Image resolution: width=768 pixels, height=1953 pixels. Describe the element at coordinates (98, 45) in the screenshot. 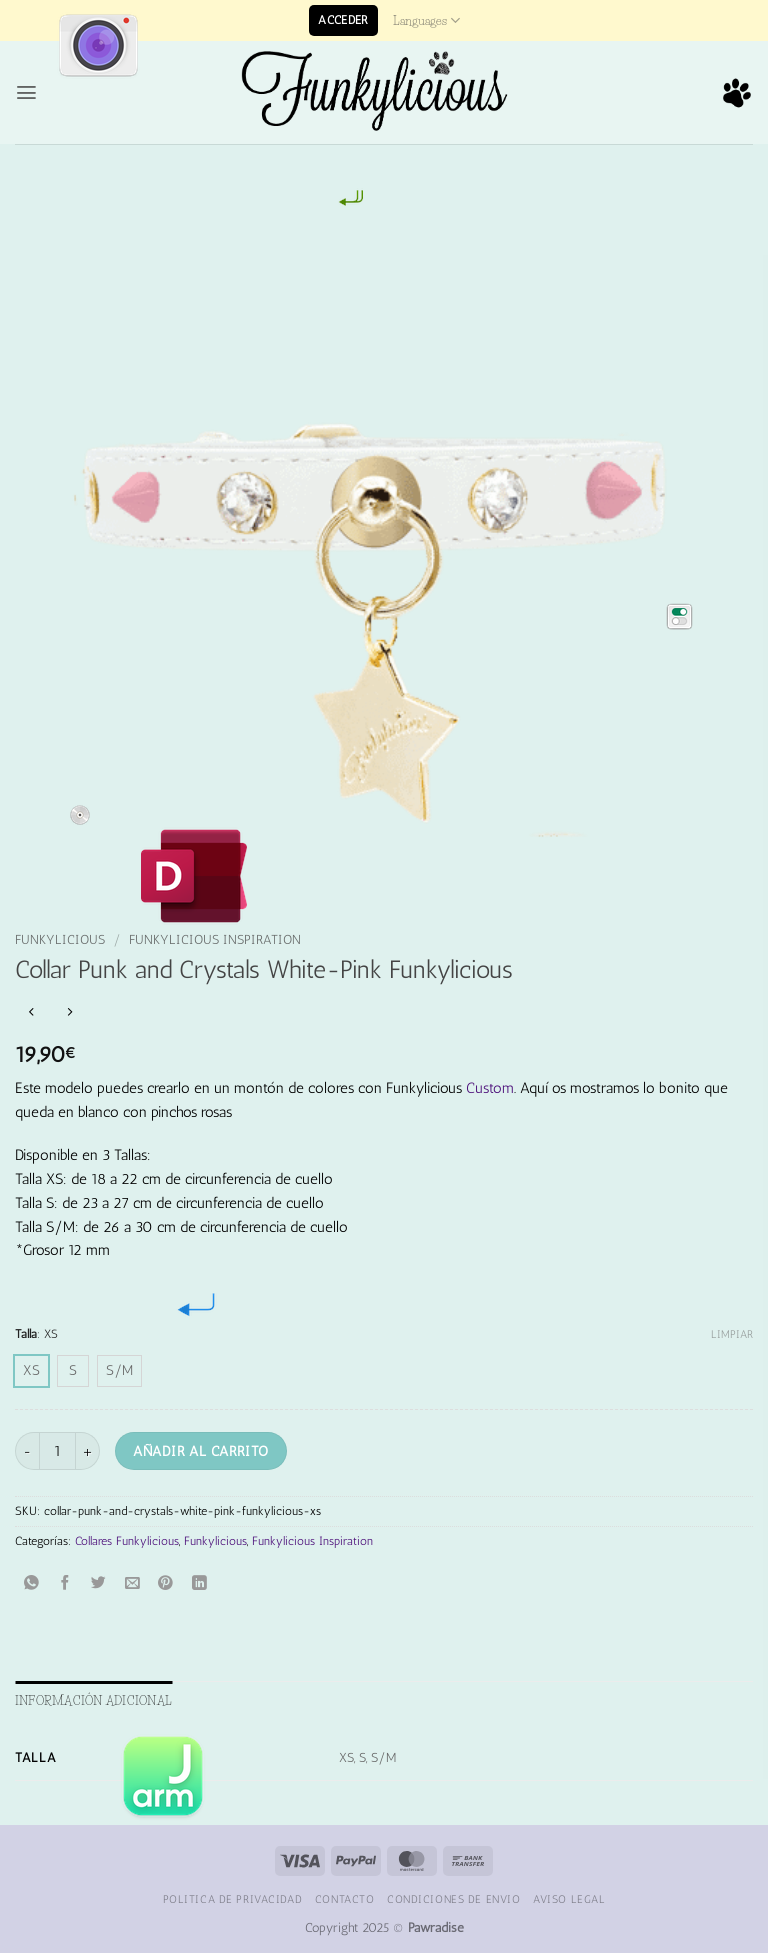

I see `open cheese webcam application` at that location.